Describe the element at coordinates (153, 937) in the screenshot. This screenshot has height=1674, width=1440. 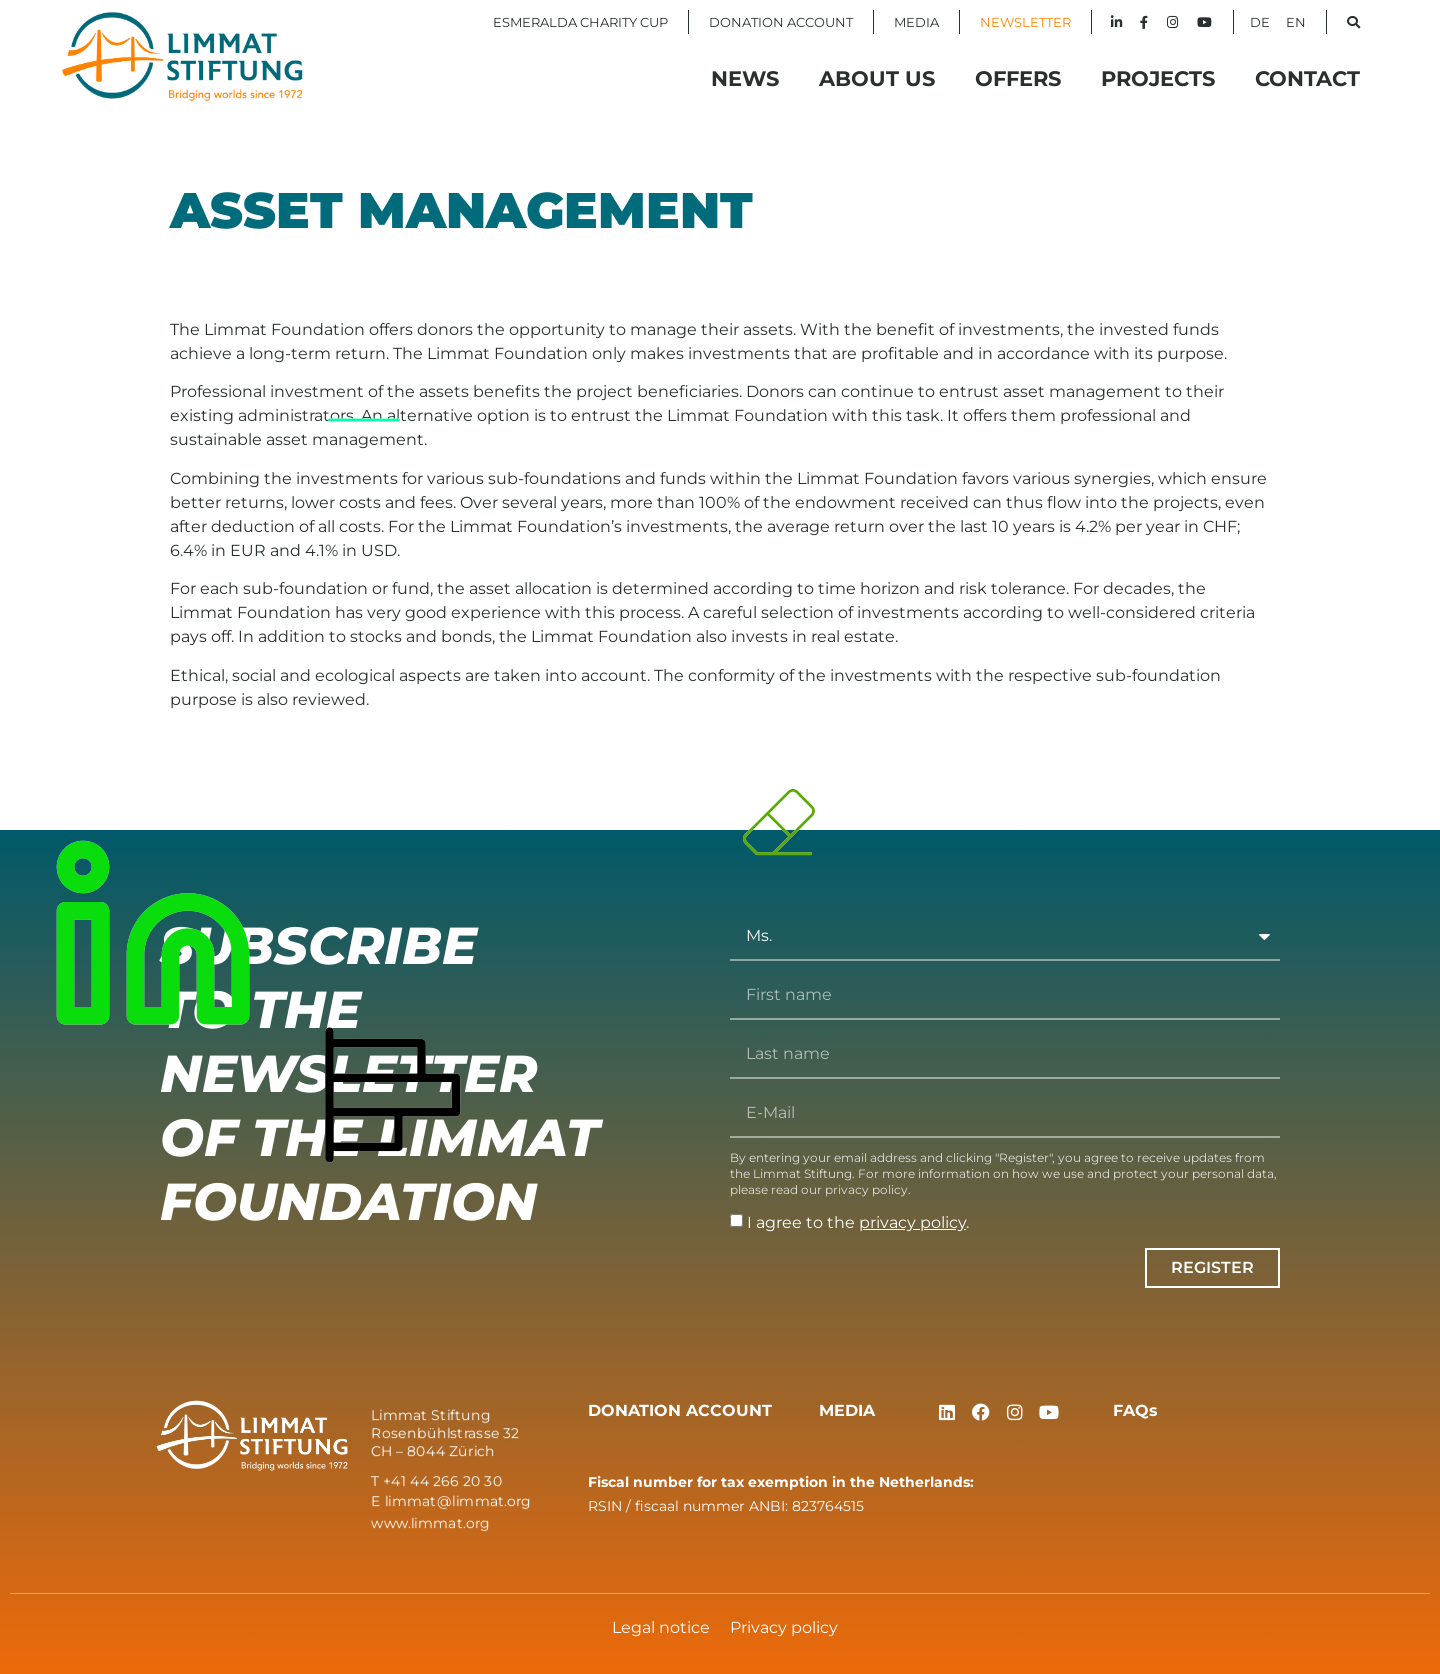
I see `visit linkedin profile` at that location.